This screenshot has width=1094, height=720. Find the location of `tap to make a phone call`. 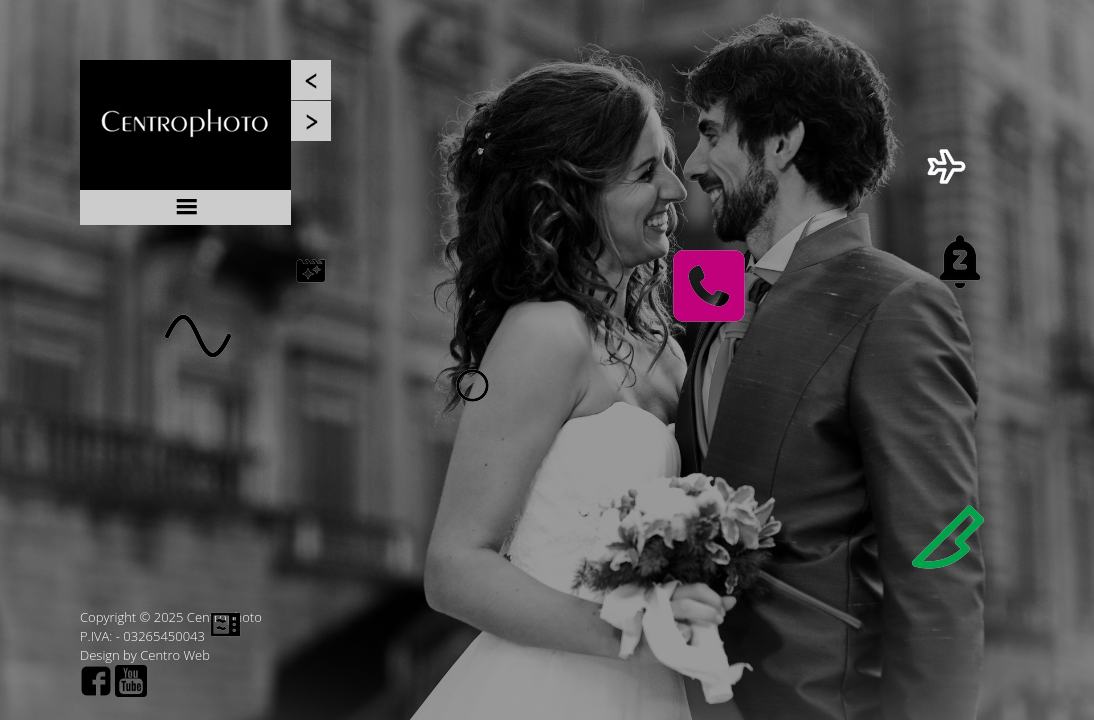

tap to make a phone call is located at coordinates (709, 286).